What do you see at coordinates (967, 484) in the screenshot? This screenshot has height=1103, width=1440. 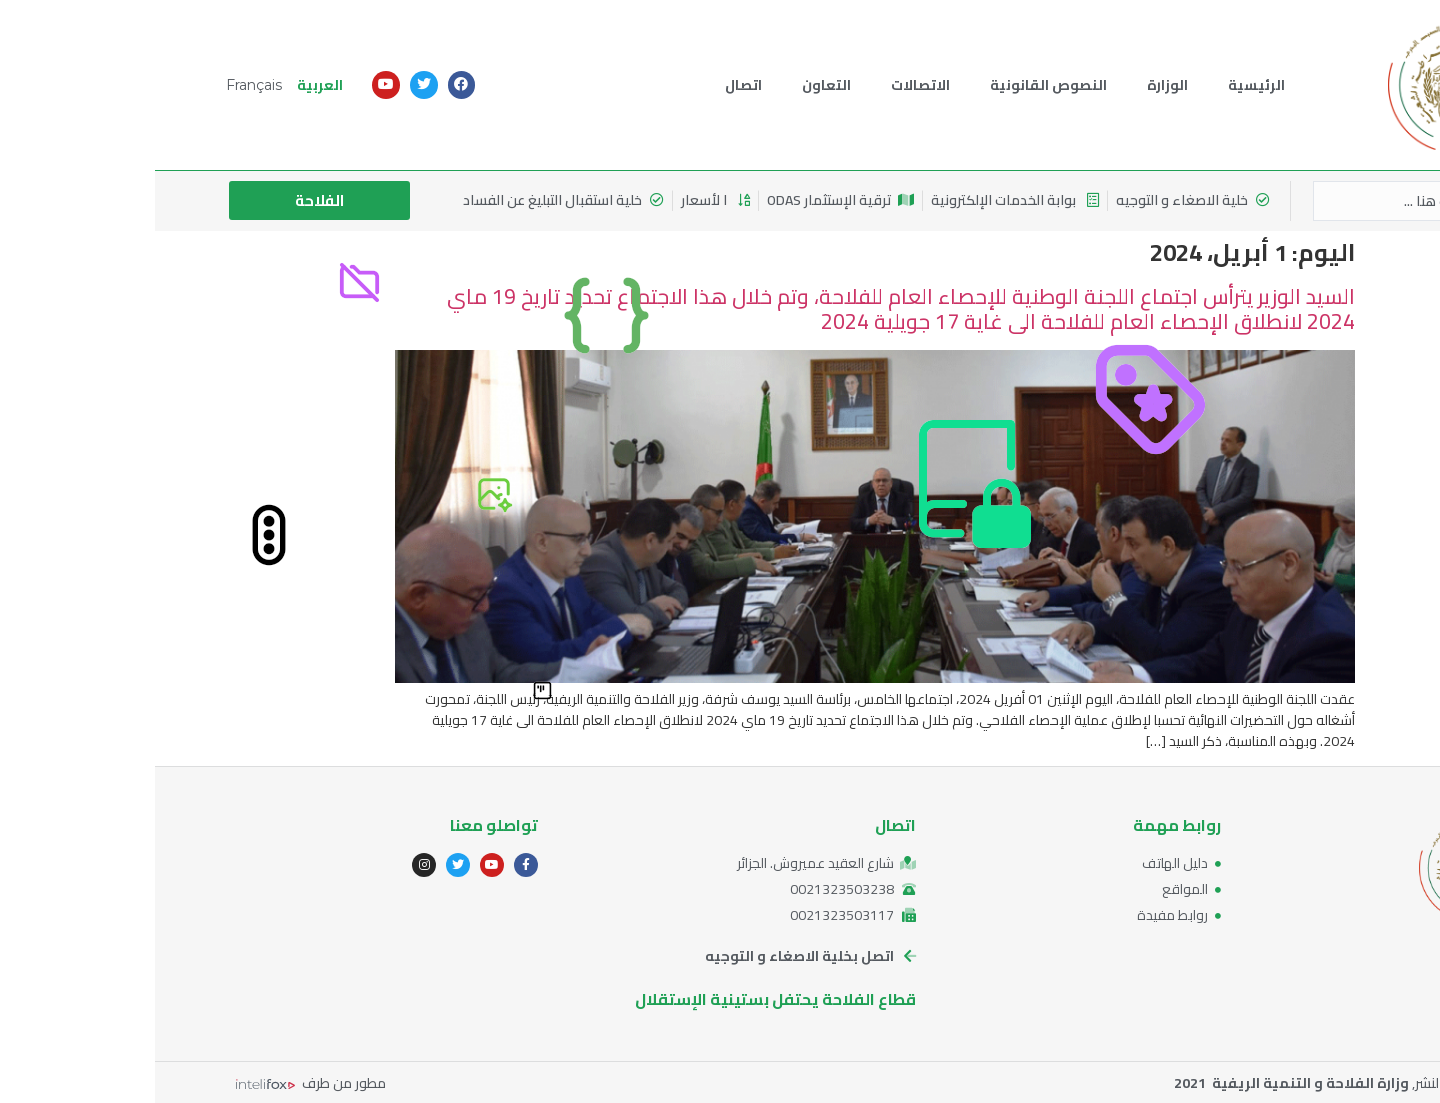 I see `indicates a private or locked repository` at bounding box center [967, 484].